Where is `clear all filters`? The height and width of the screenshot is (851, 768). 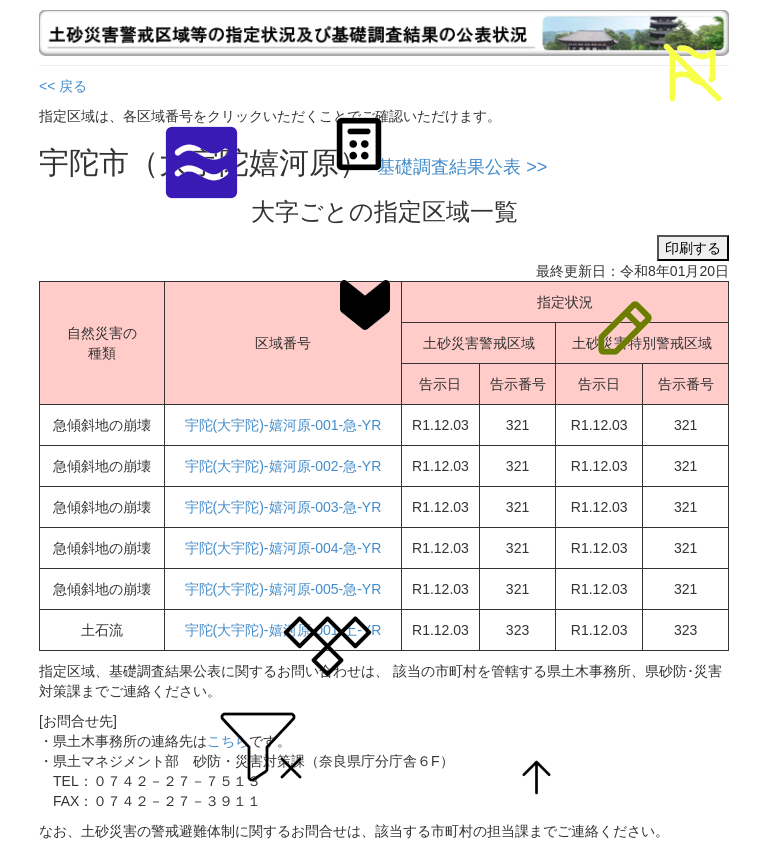 clear all filters is located at coordinates (258, 744).